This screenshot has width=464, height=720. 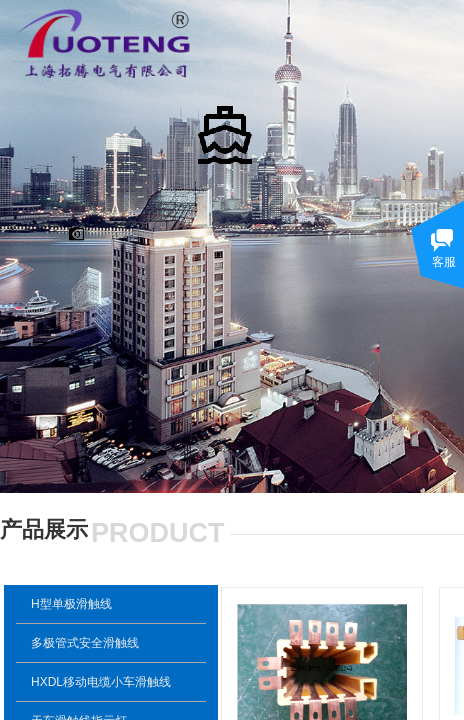 I want to click on apply black and white filter to photos, so click(x=76, y=233).